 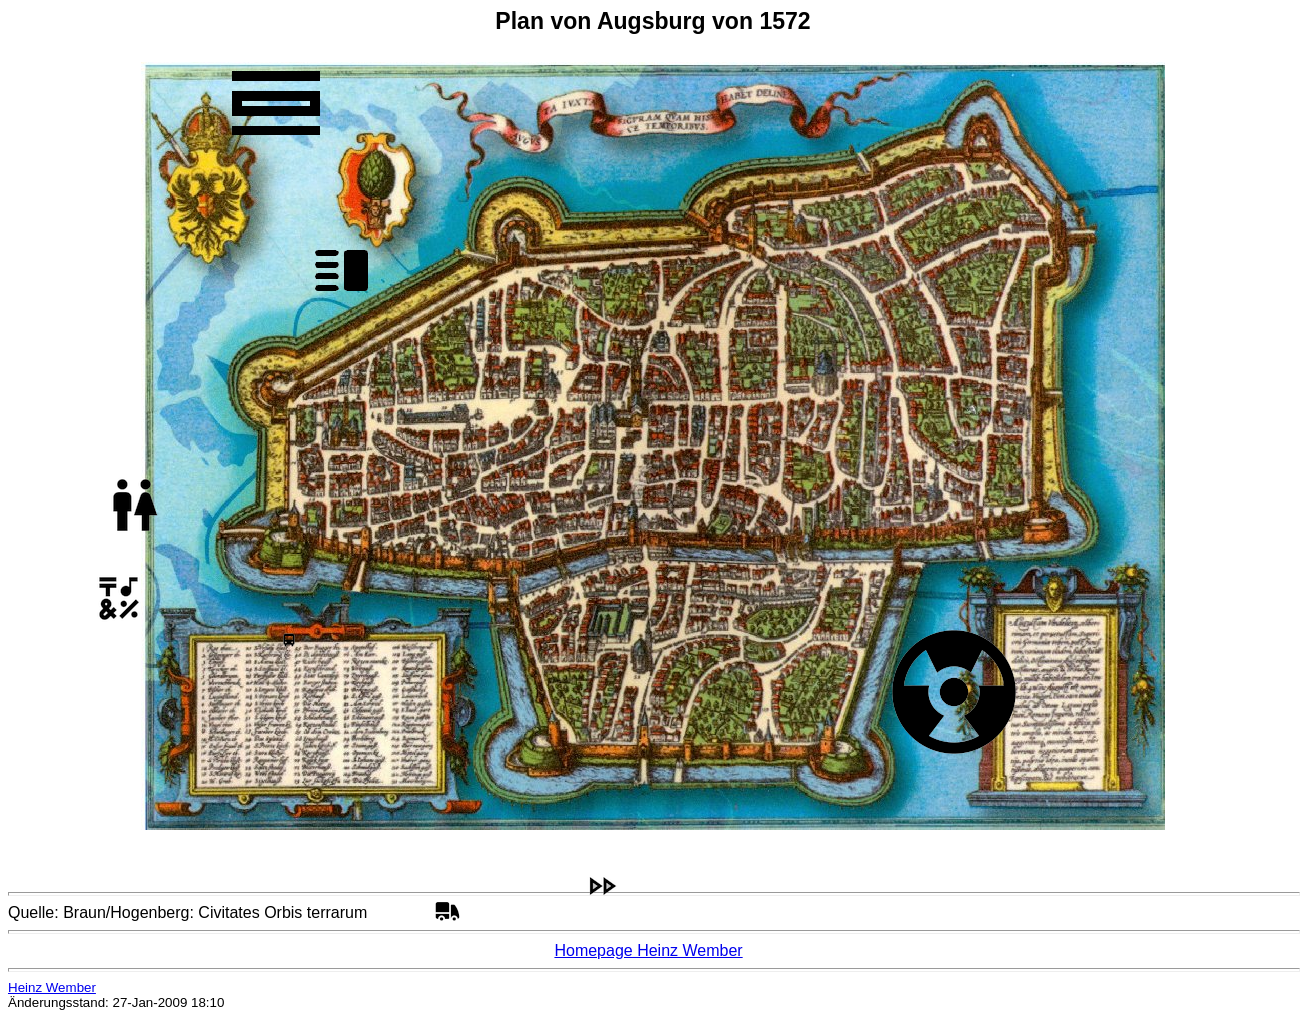 What do you see at coordinates (134, 505) in the screenshot?
I see `find nearby restrooms` at bounding box center [134, 505].